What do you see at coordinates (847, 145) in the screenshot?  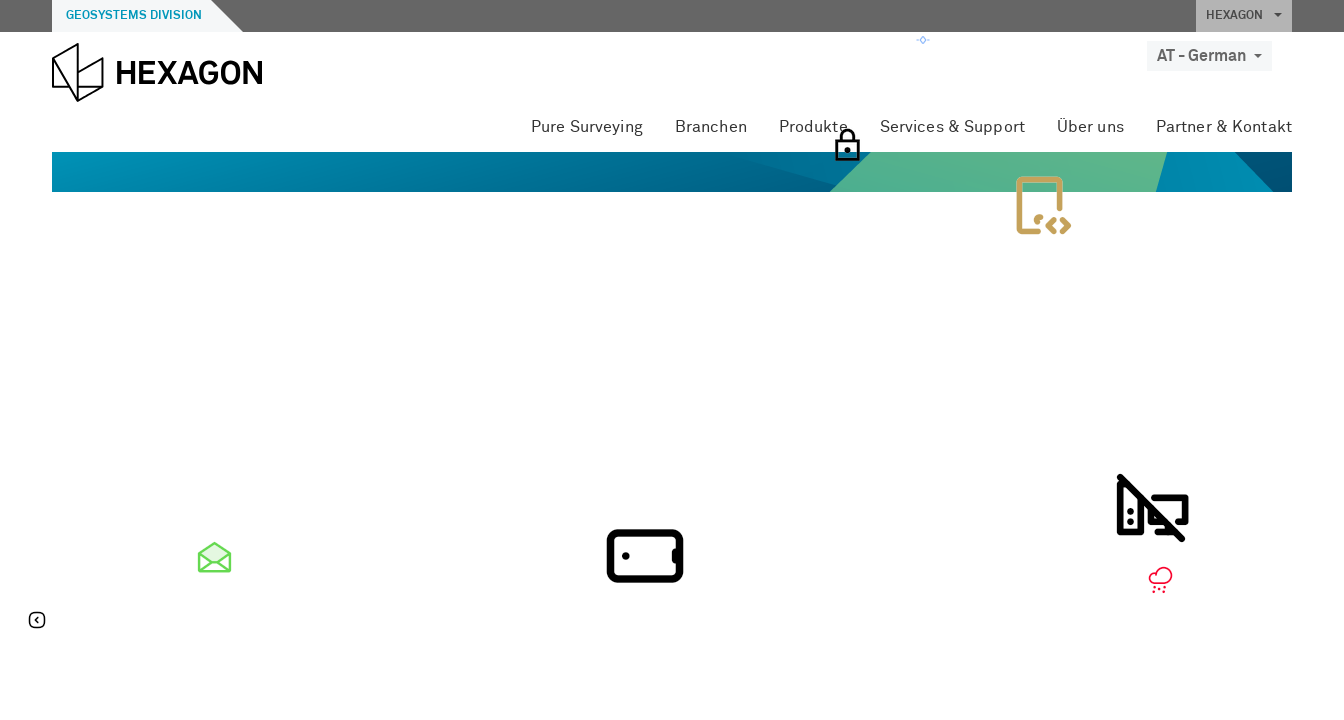 I see `indicates a locked or secured item` at bounding box center [847, 145].